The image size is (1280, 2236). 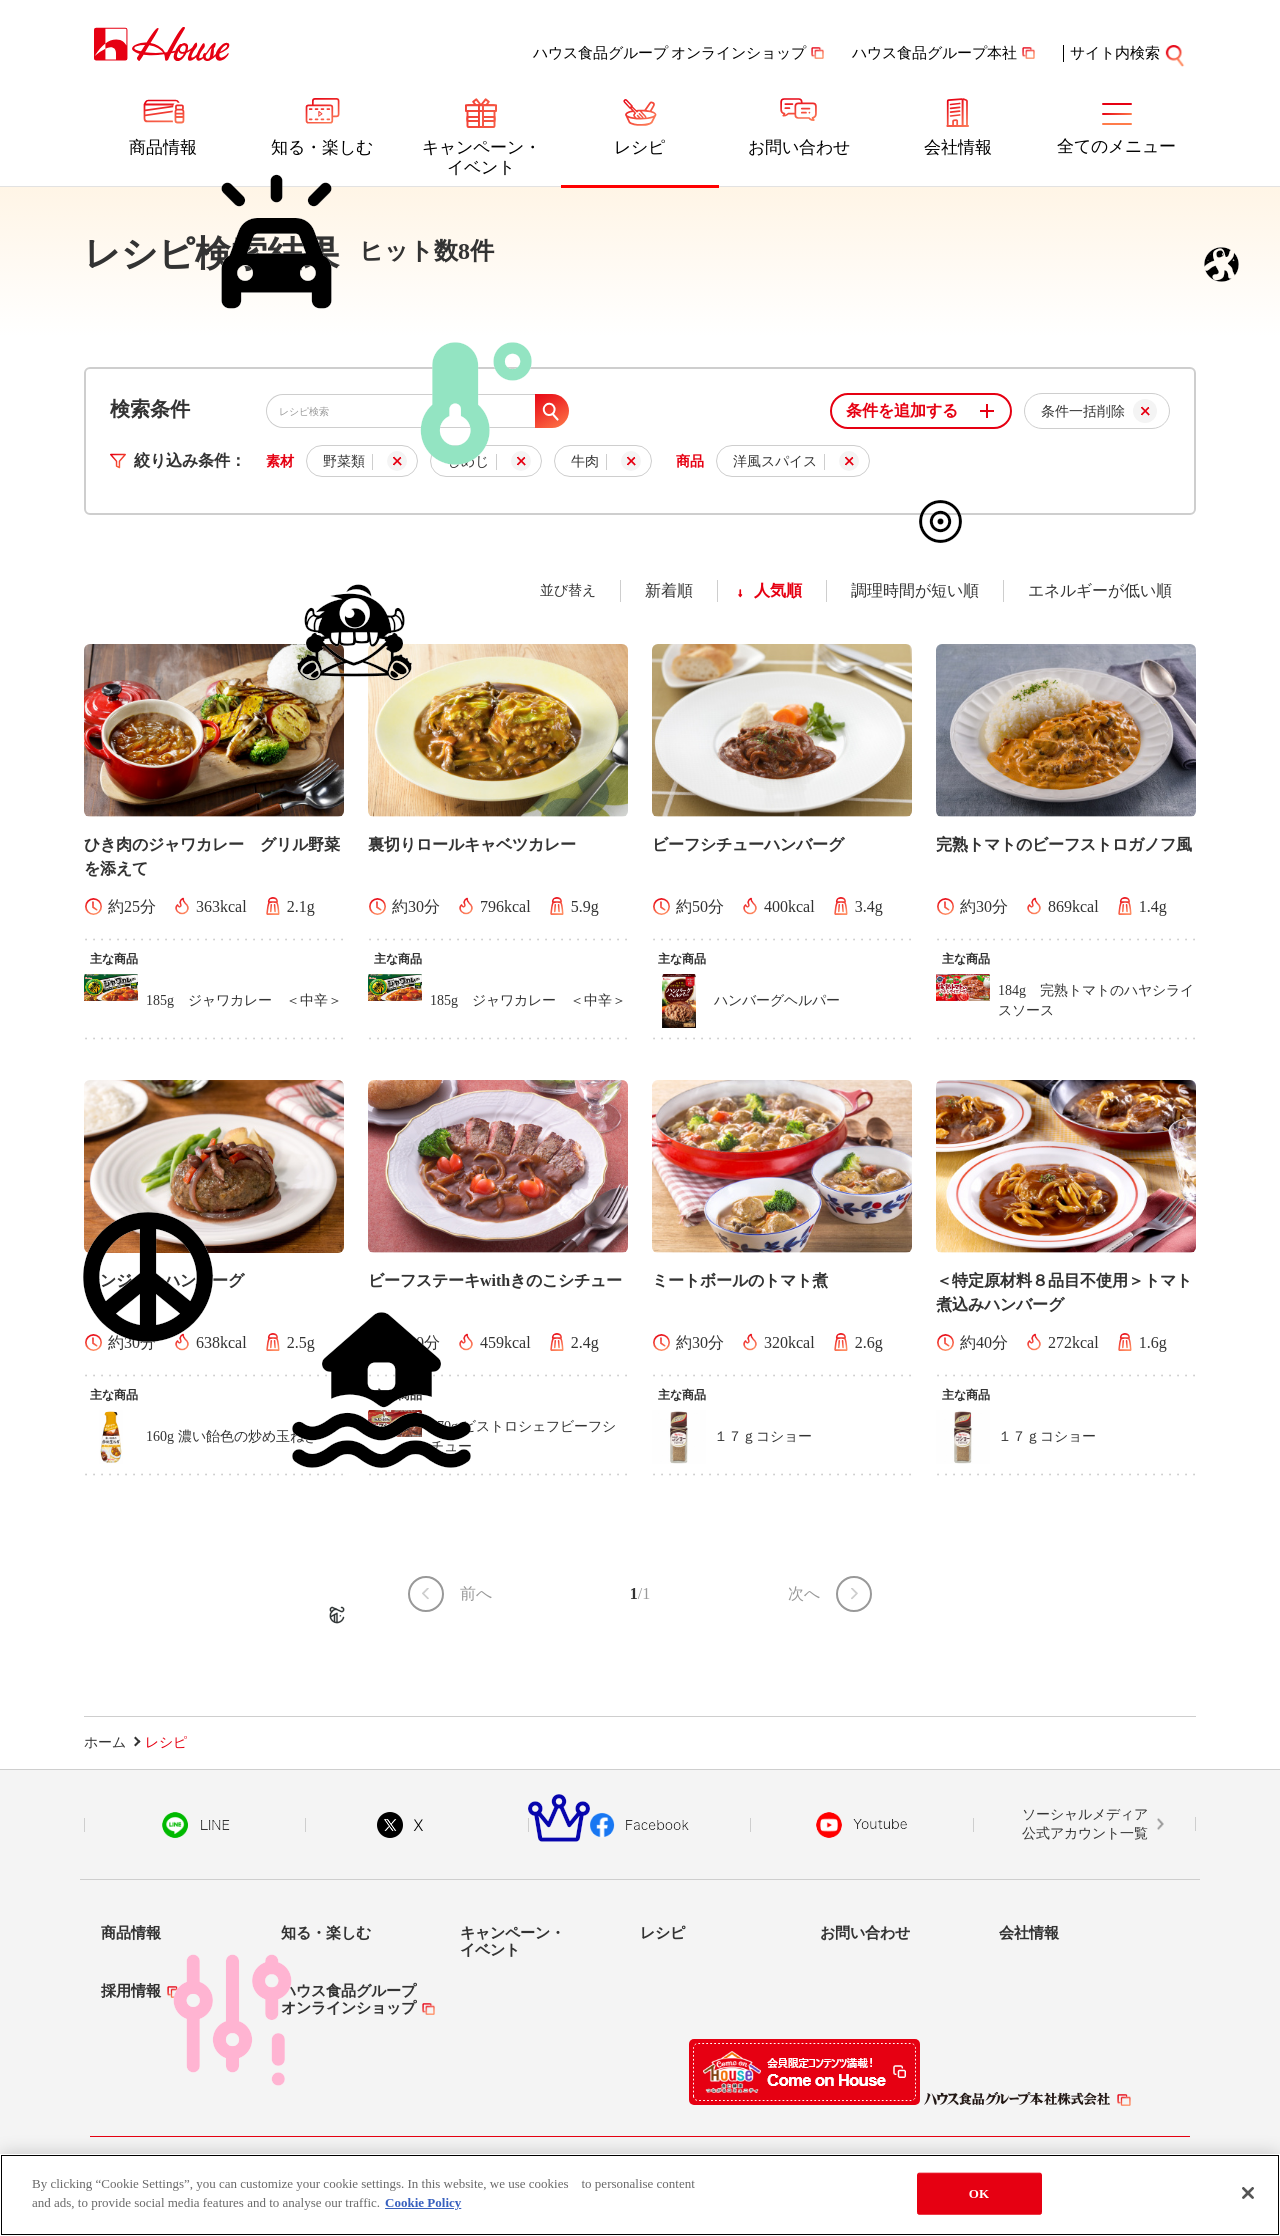 I want to click on indicates premium or pro subscription status, so click(x=559, y=1821).